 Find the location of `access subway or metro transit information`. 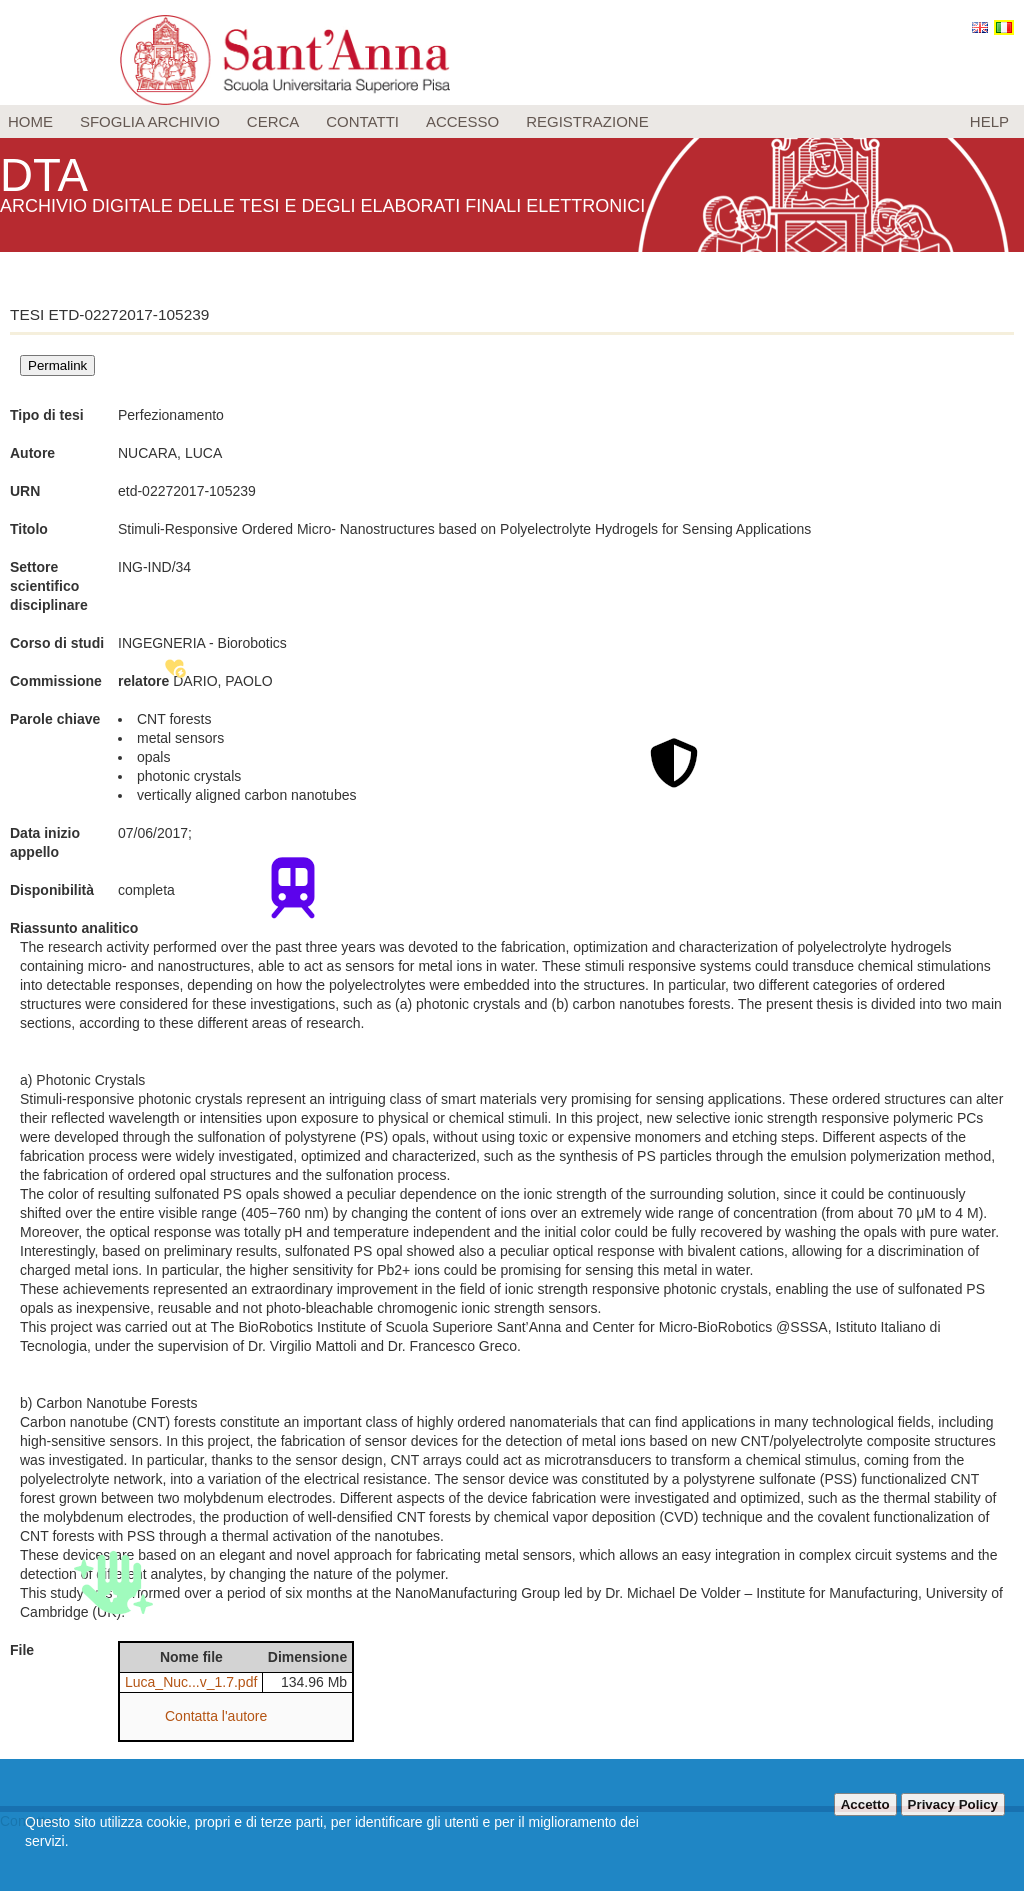

access subway or metro transit information is located at coordinates (293, 886).